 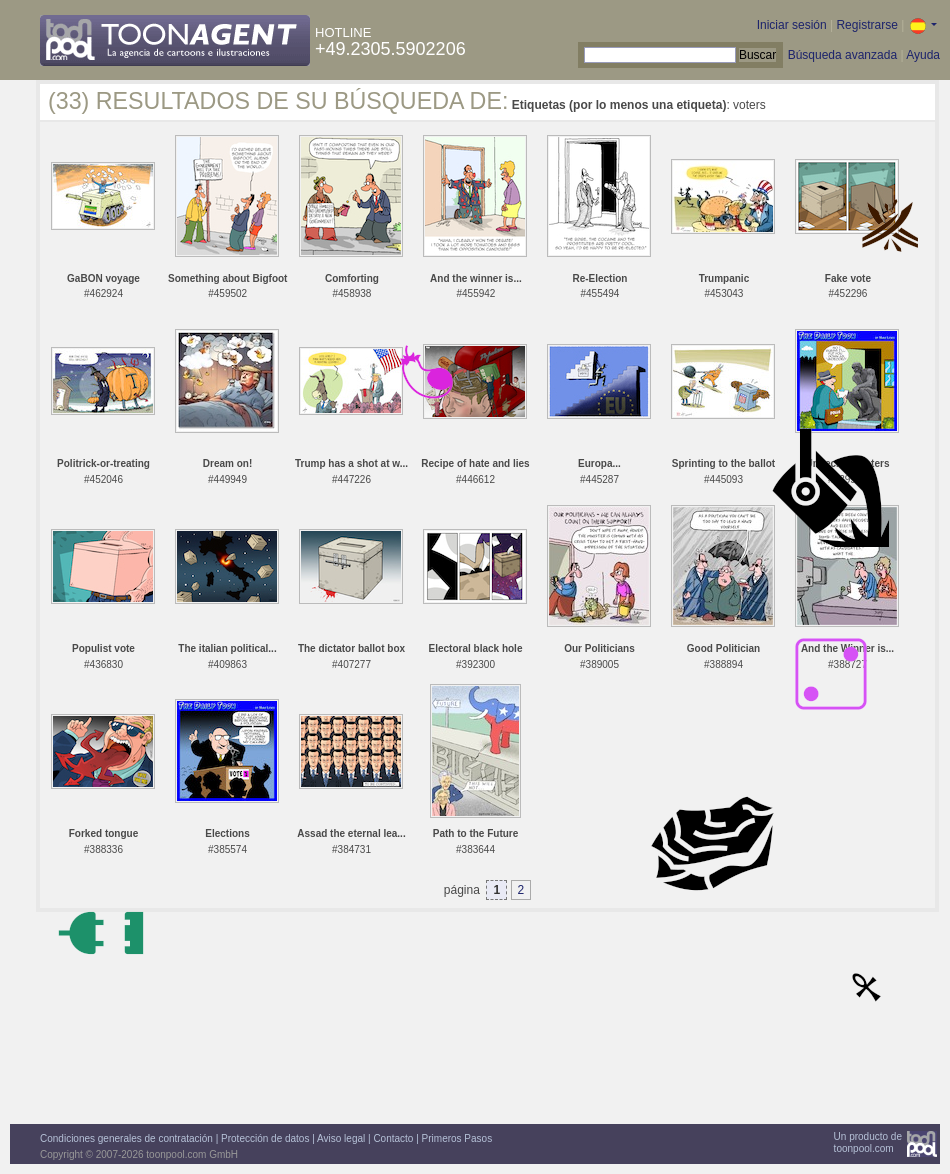 What do you see at coordinates (712, 843) in the screenshot?
I see `indicates seafood or shellfish category` at bounding box center [712, 843].